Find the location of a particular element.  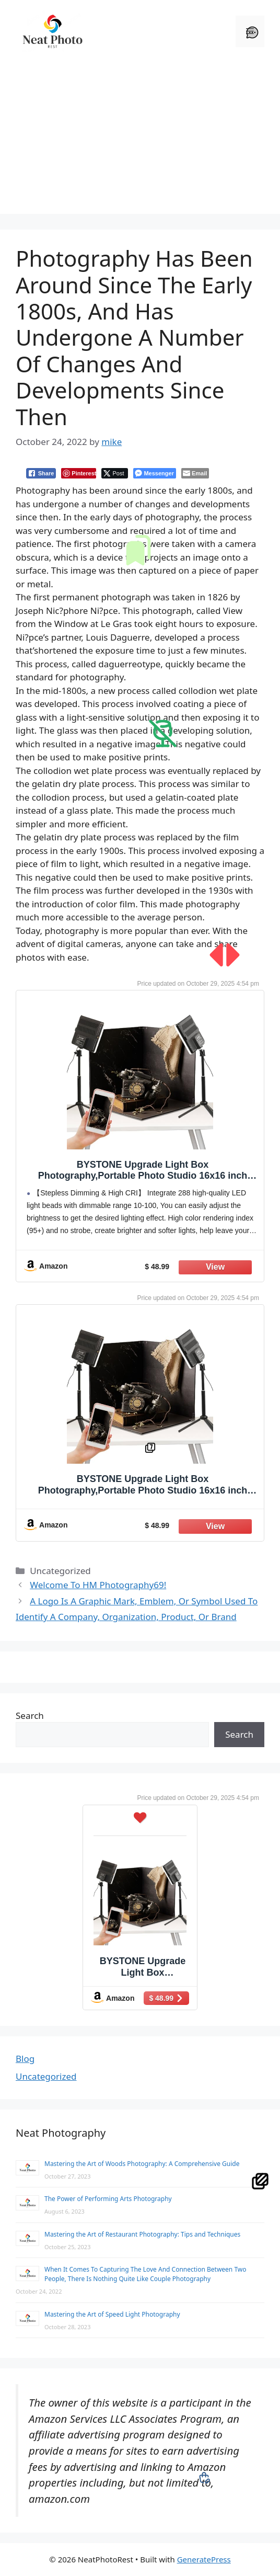

view your saved bookmarks is located at coordinates (138, 550).